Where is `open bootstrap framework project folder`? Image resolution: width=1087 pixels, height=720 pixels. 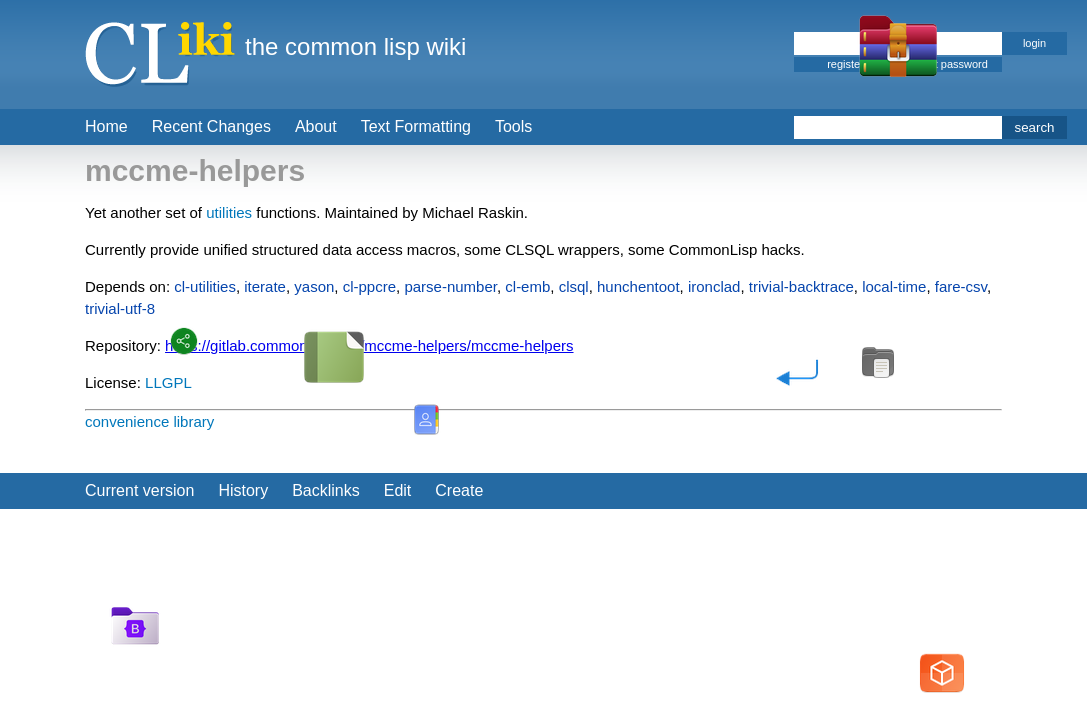 open bootstrap framework project folder is located at coordinates (135, 627).